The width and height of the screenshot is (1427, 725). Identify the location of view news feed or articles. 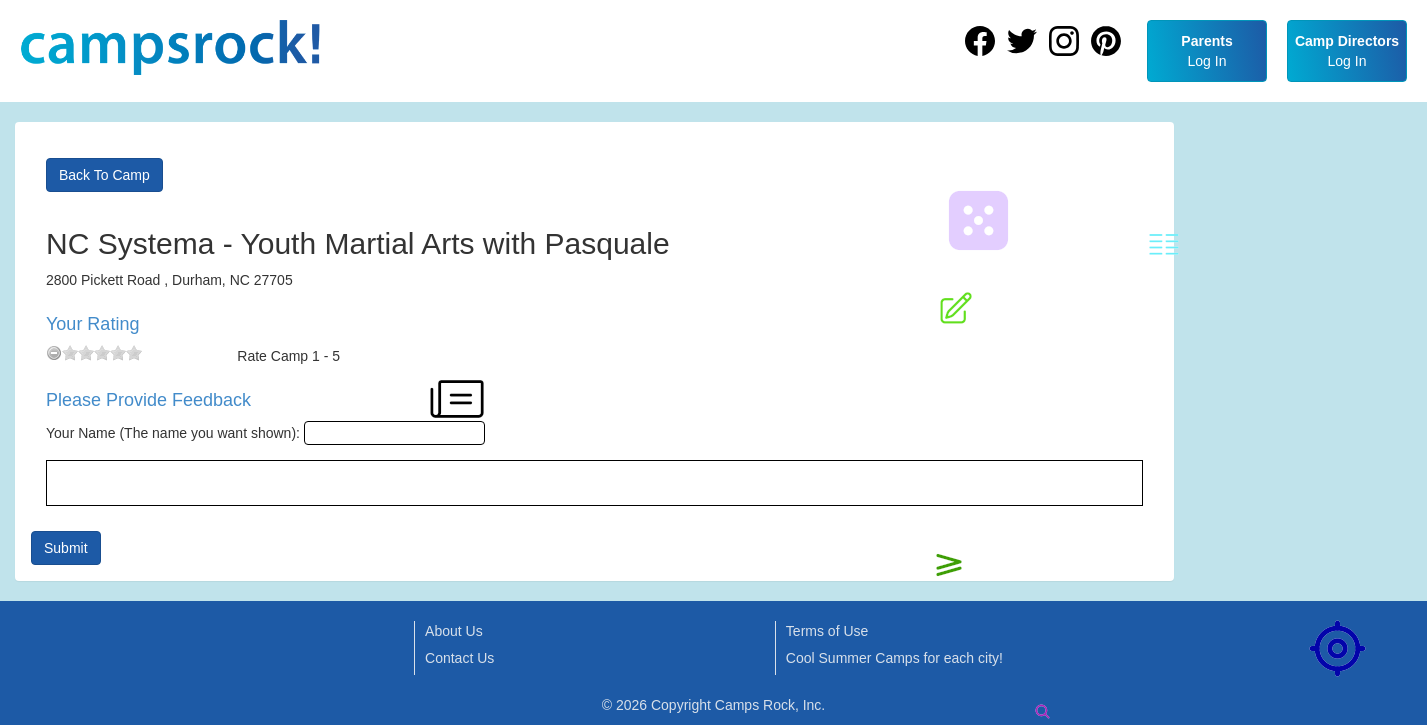
(459, 399).